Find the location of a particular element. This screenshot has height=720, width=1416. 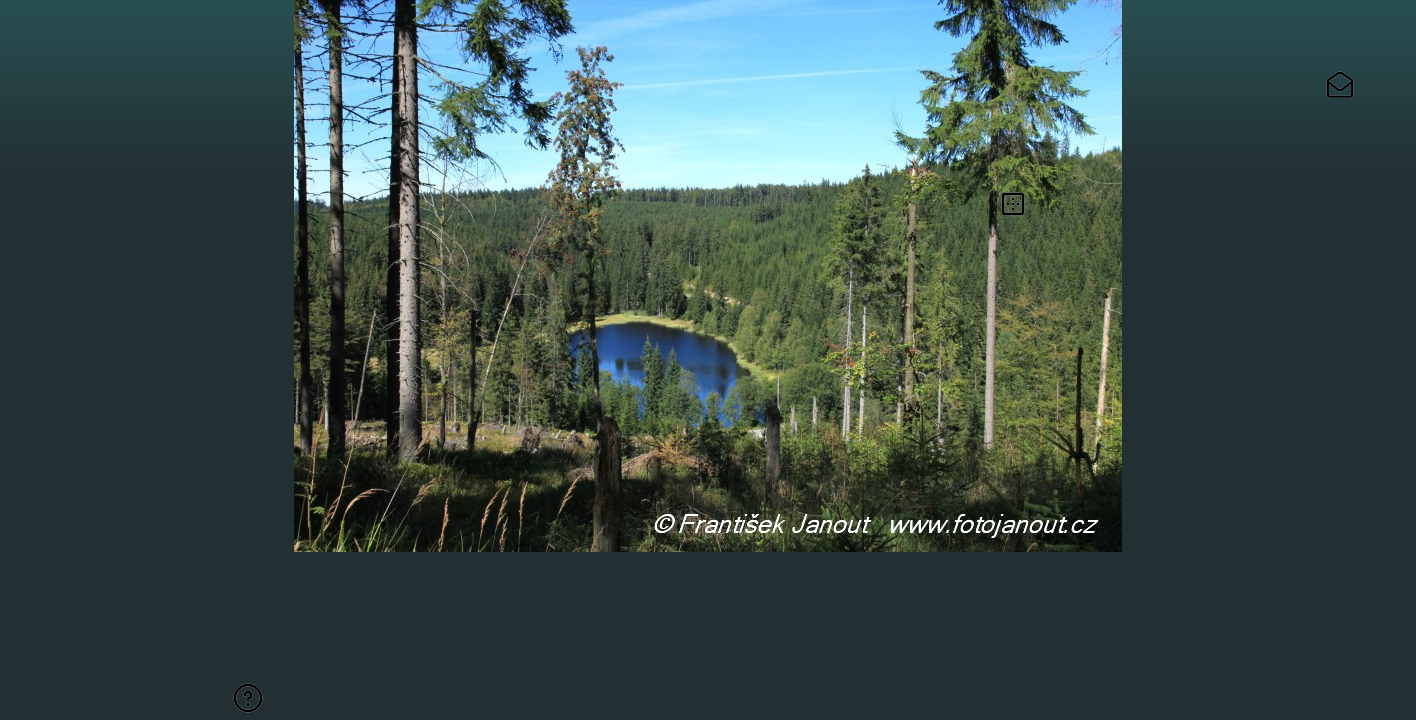

view an opened or read email is located at coordinates (1340, 86).